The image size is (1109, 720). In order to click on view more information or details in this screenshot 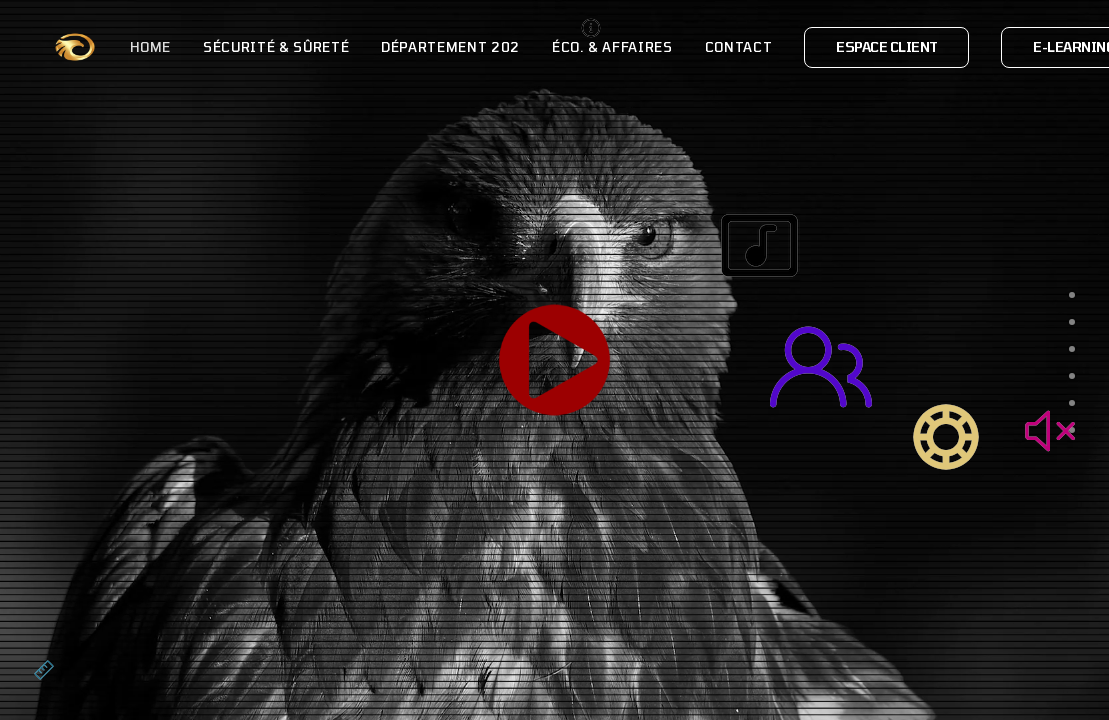, I will do `click(591, 28)`.